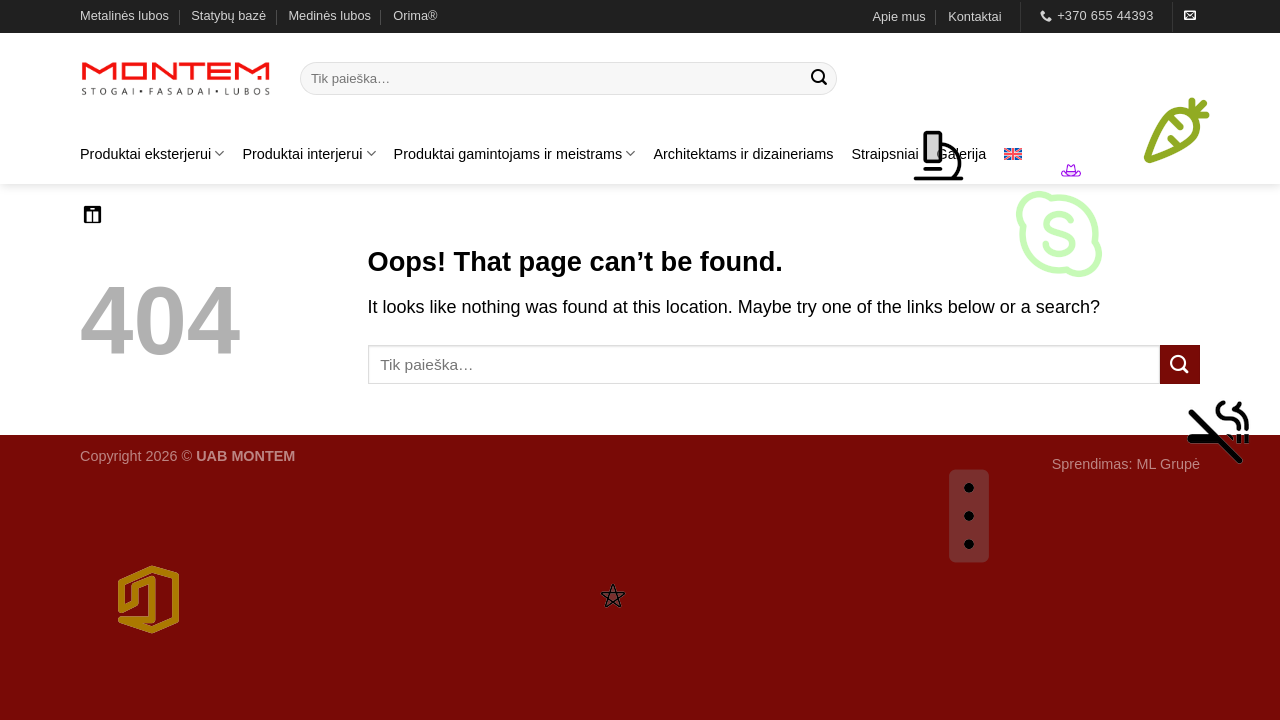 The width and height of the screenshot is (1280, 720). Describe the element at coordinates (613, 597) in the screenshot. I see `indicates occult or mystical content category` at that location.